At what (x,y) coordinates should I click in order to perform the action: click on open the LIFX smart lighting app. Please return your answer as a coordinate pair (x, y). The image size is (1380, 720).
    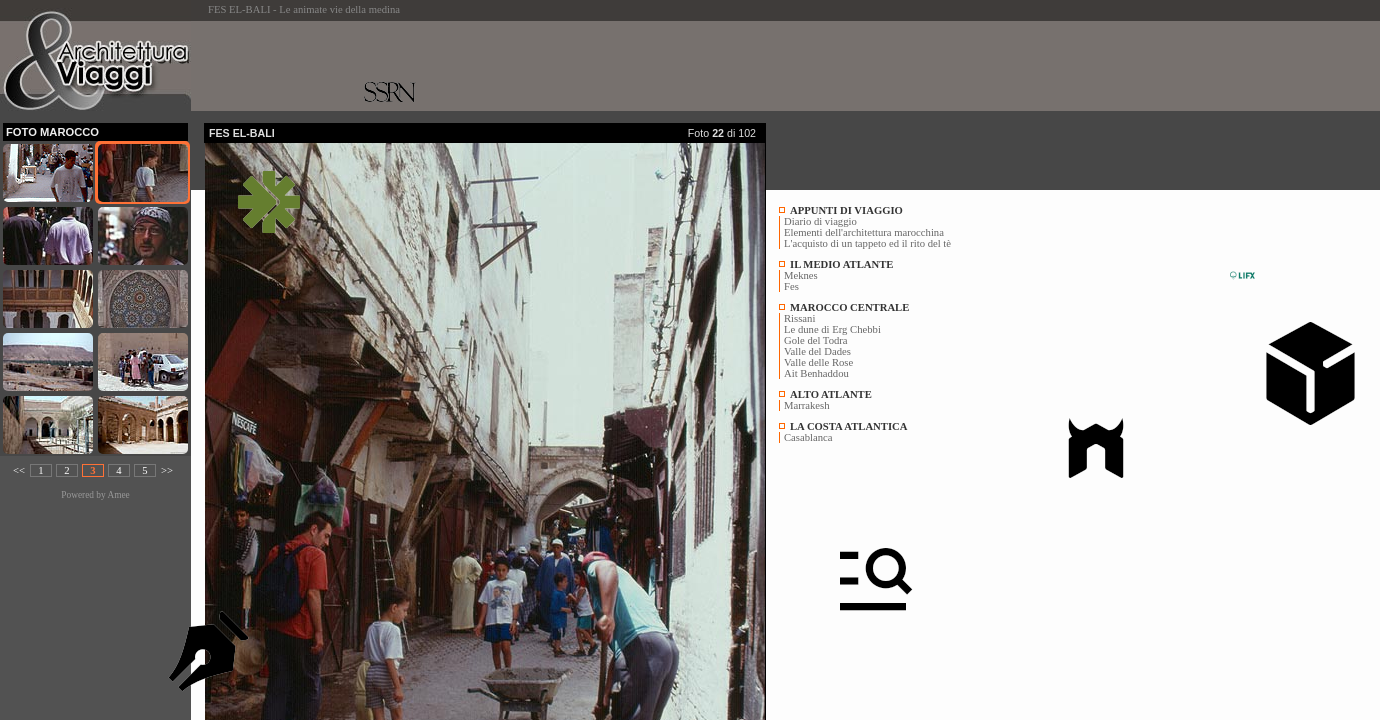
    Looking at the image, I should click on (1242, 275).